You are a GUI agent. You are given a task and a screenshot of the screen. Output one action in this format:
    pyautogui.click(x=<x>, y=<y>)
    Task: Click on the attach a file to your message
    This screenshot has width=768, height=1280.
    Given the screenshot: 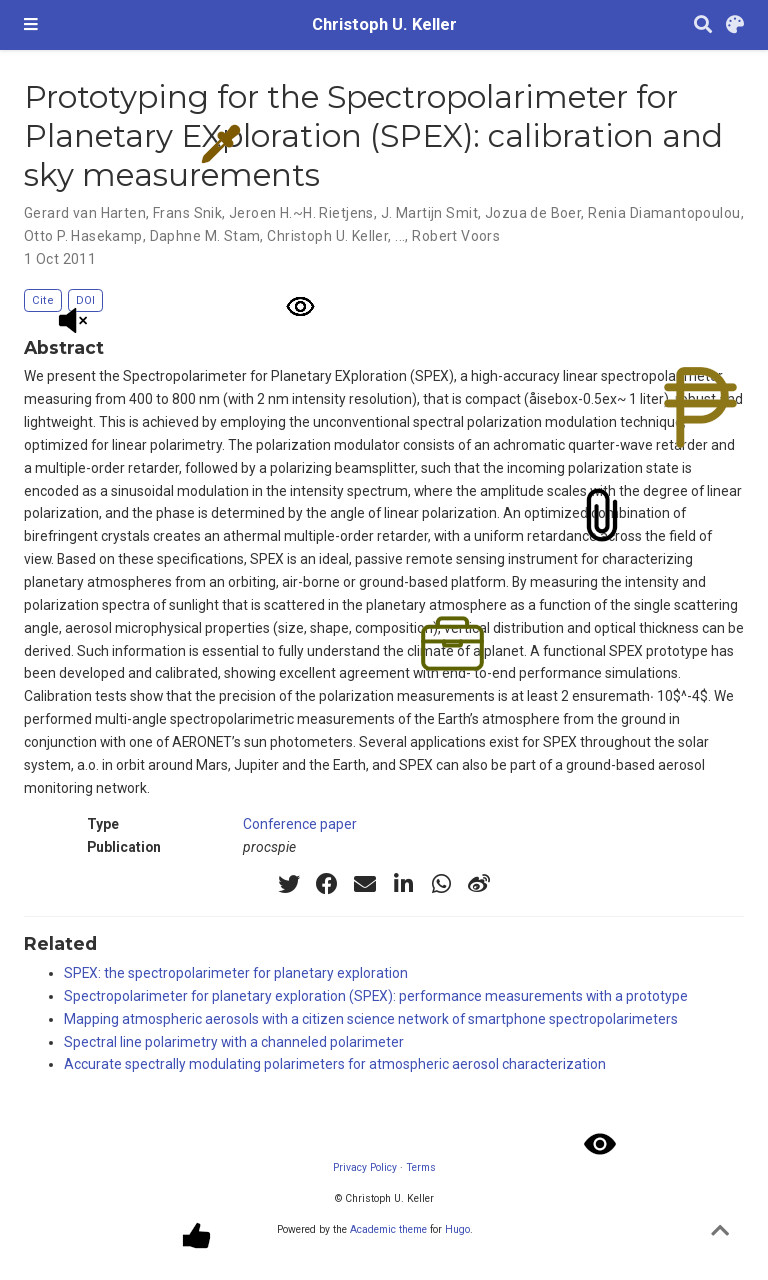 What is the action you would take?
    pyautogui.click(x=602, y=515)
    